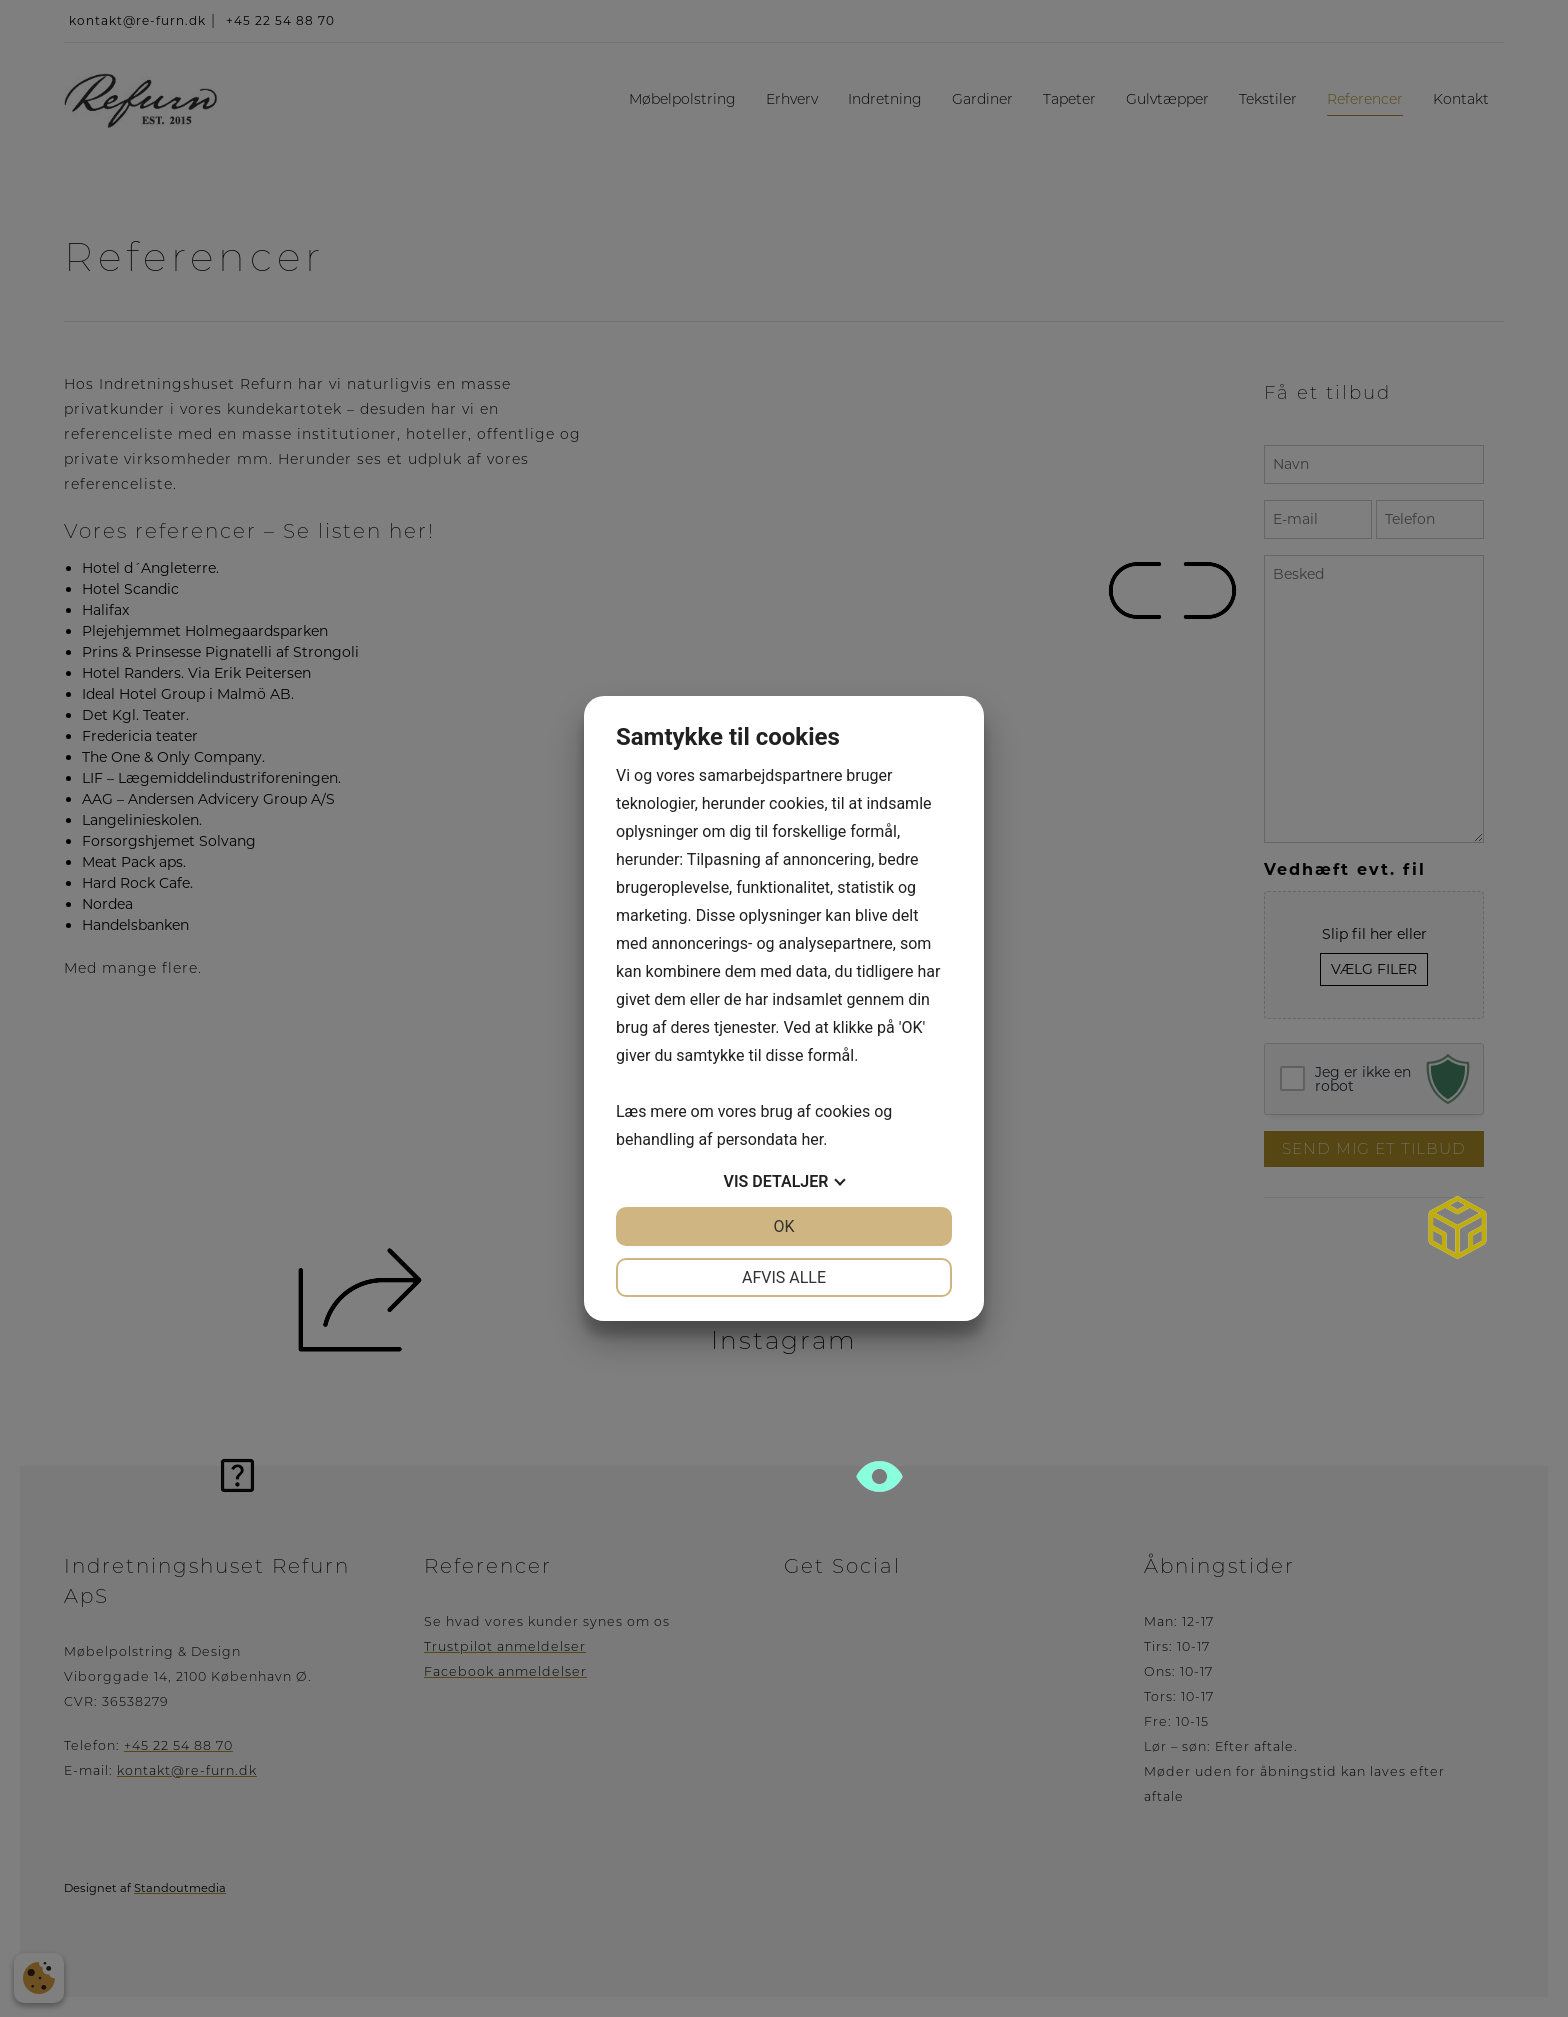  I want to click on share content with others, so click(360, 1295).